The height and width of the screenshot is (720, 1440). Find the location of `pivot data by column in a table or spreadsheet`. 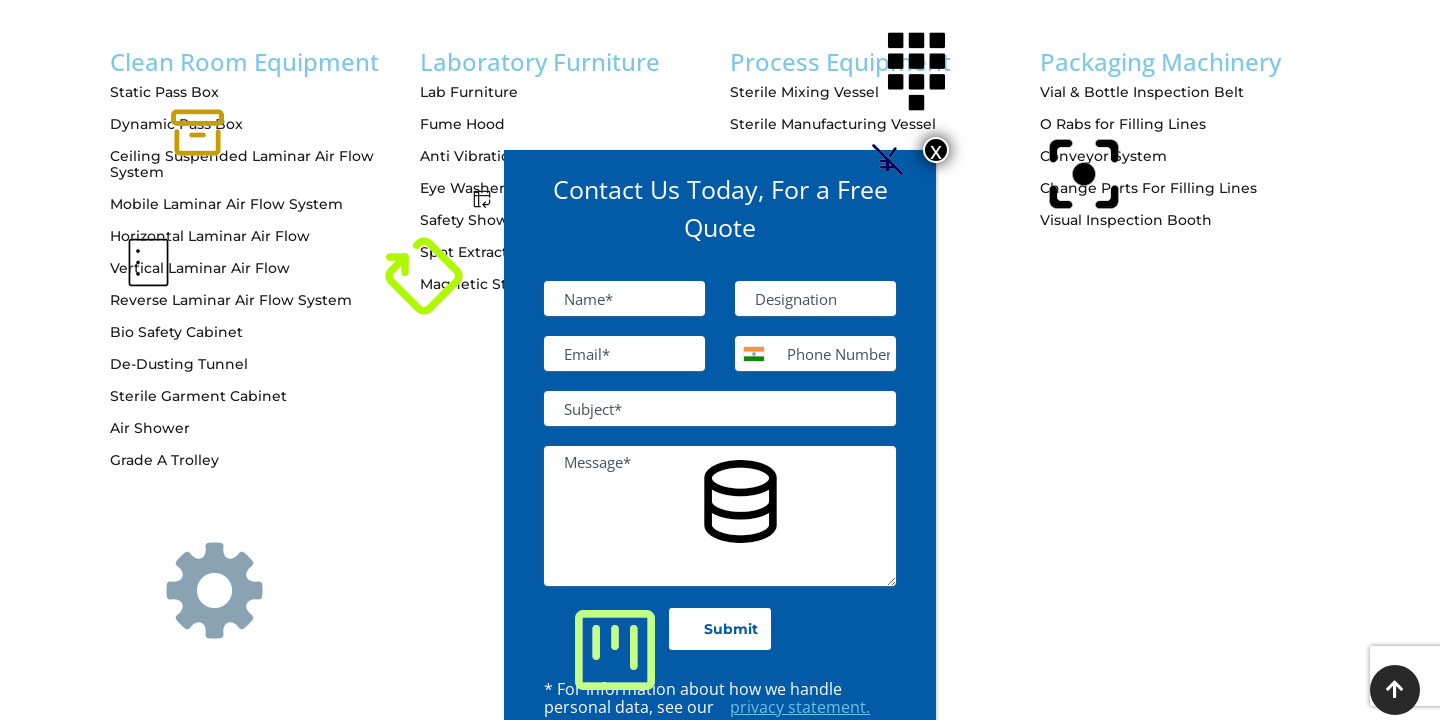

pivot data by column in a table or spreadsheet is located at coordinates (482, 199).